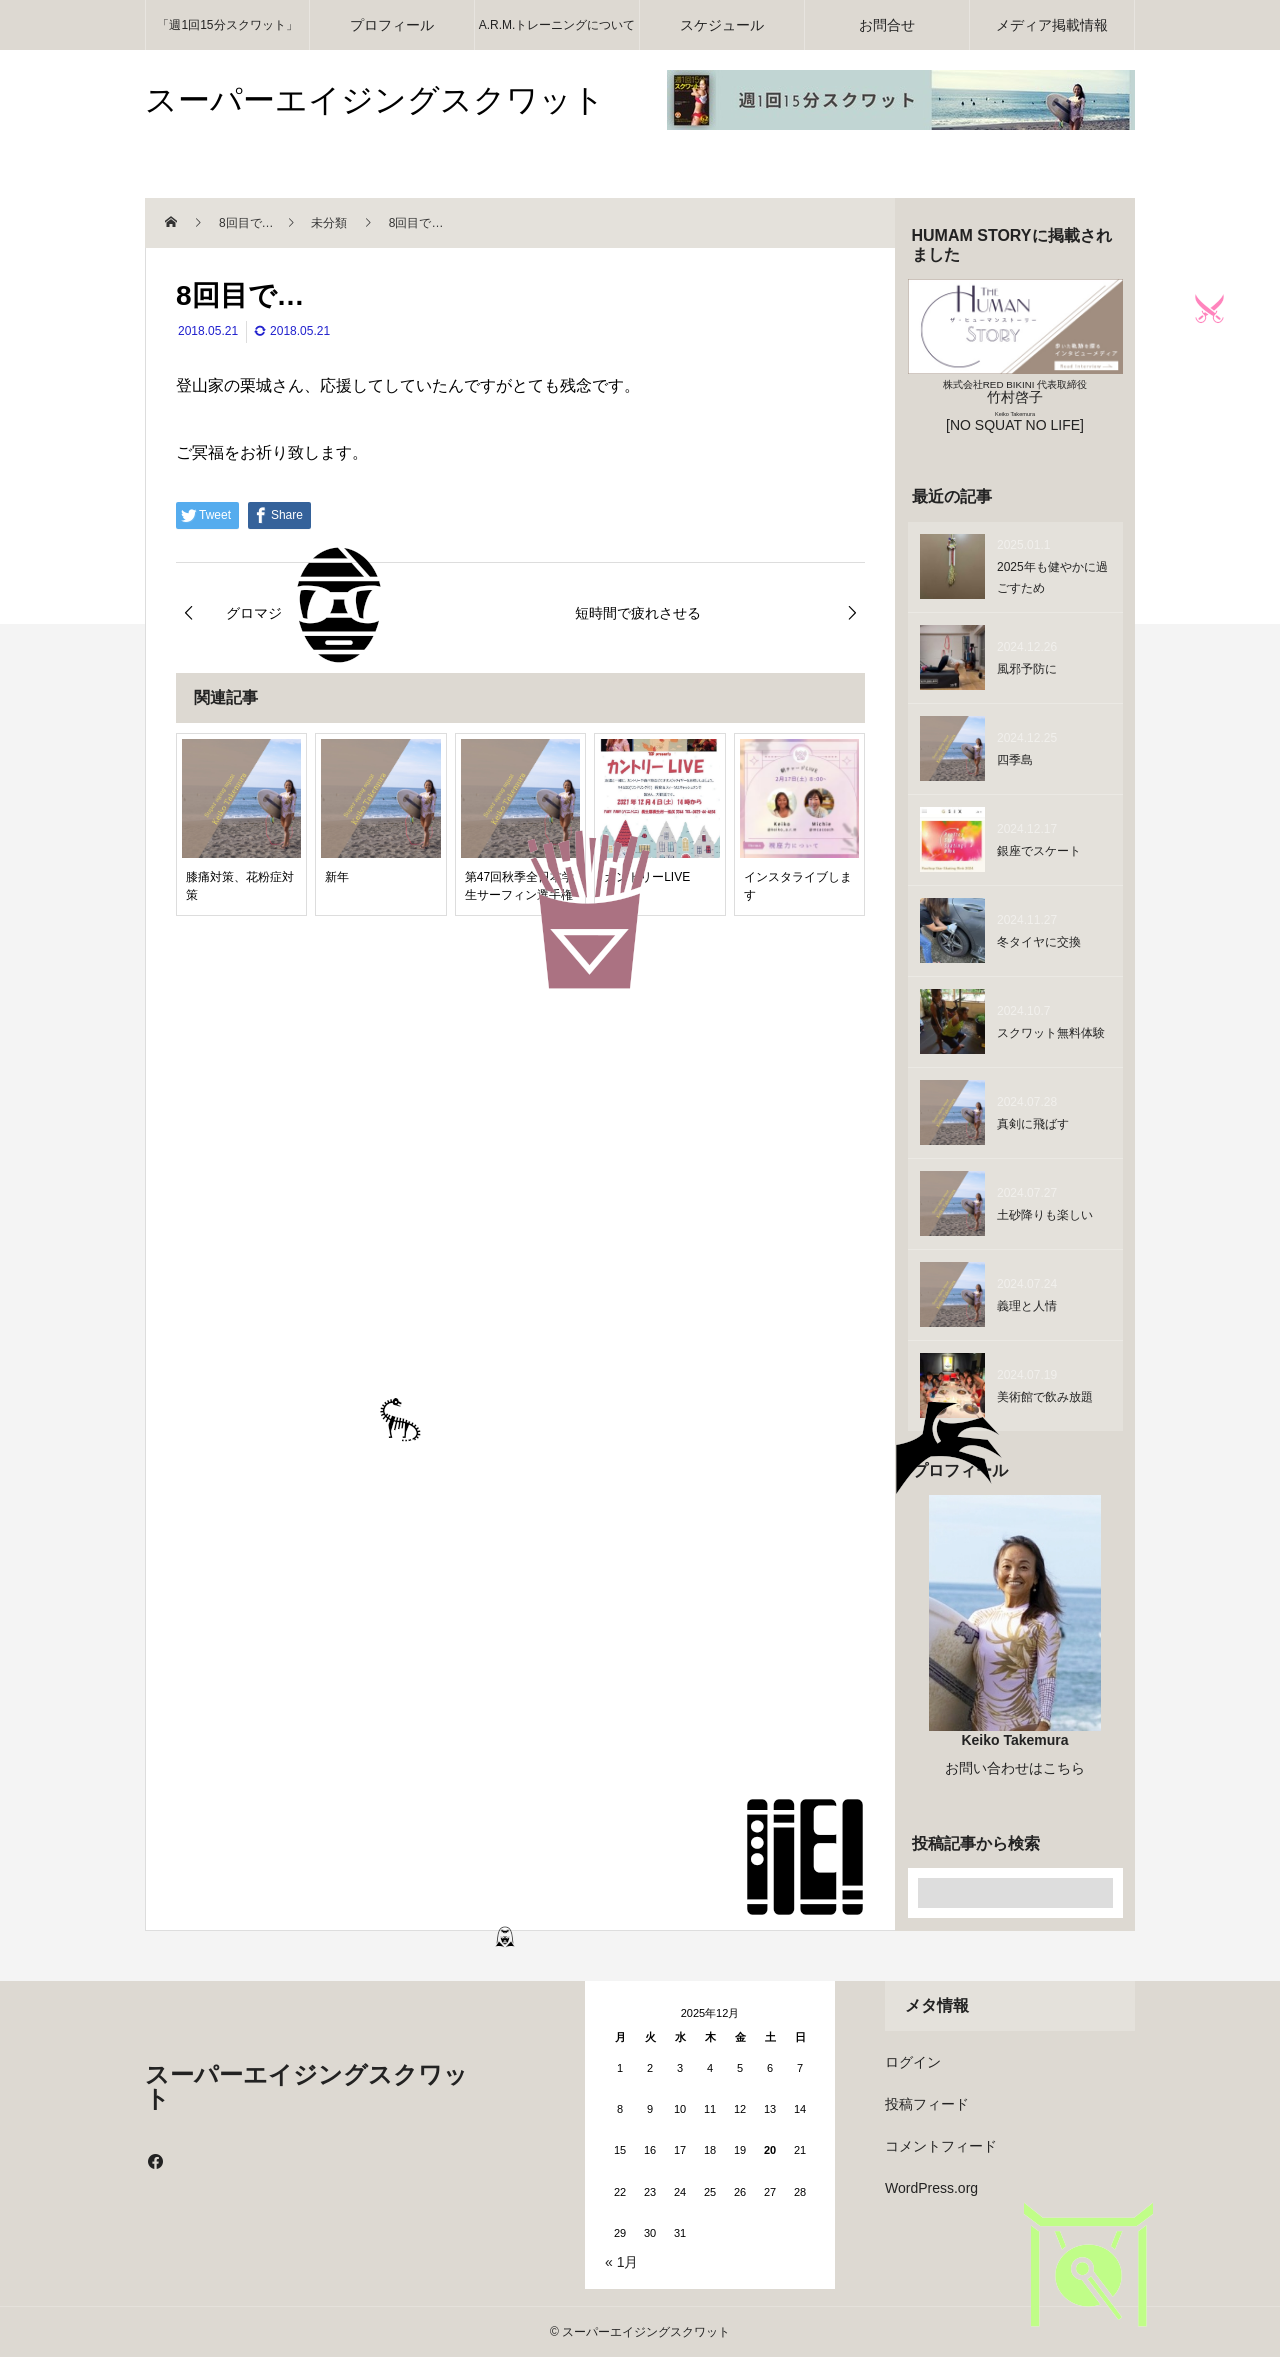 This screenshot has height=2357, width=1280. What do you see at coordinates (1209, 308) in the screenshot?
I see `initiate combat or battle mode` at bounding box center [1209, 308].